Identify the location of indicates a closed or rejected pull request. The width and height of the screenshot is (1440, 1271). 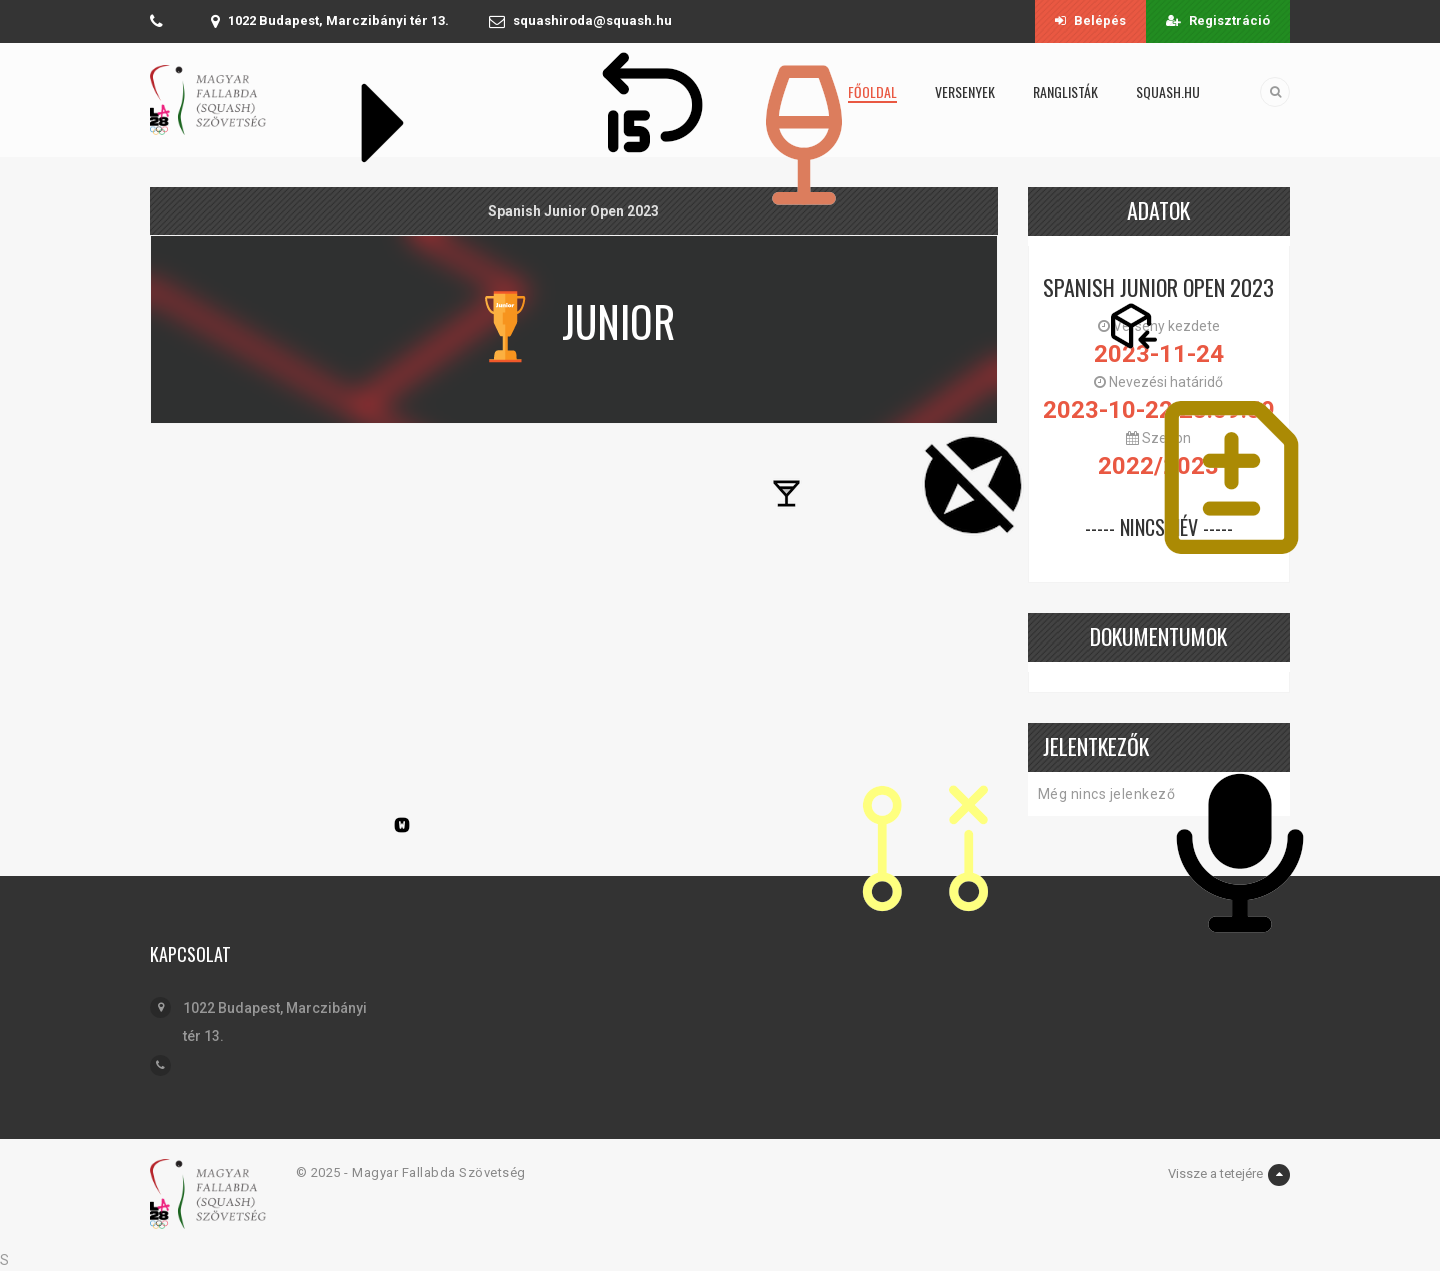
(925, 848).